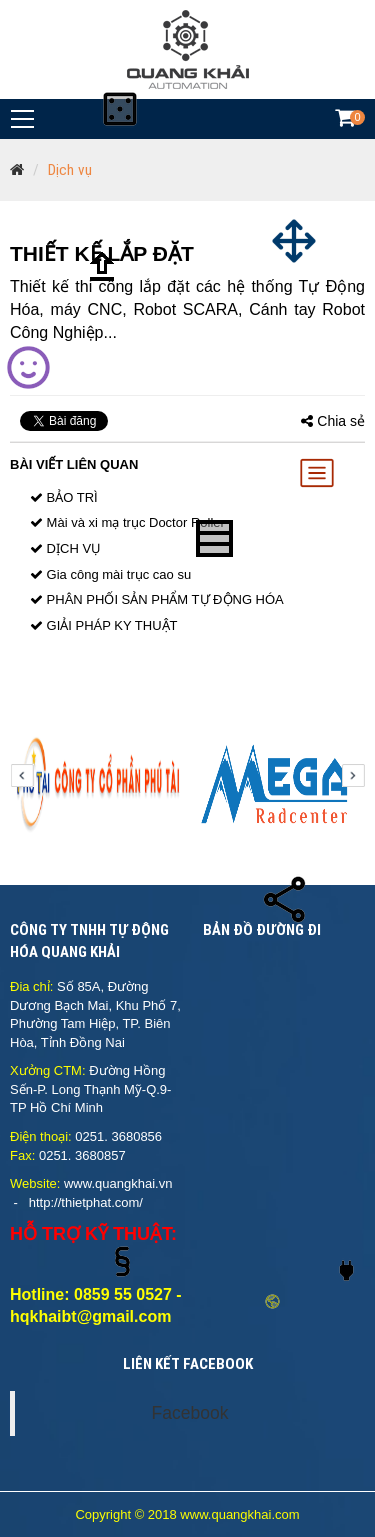 This screenshot has width=375, height=1537. I want to click on view data in row layout, so click(214, 538).